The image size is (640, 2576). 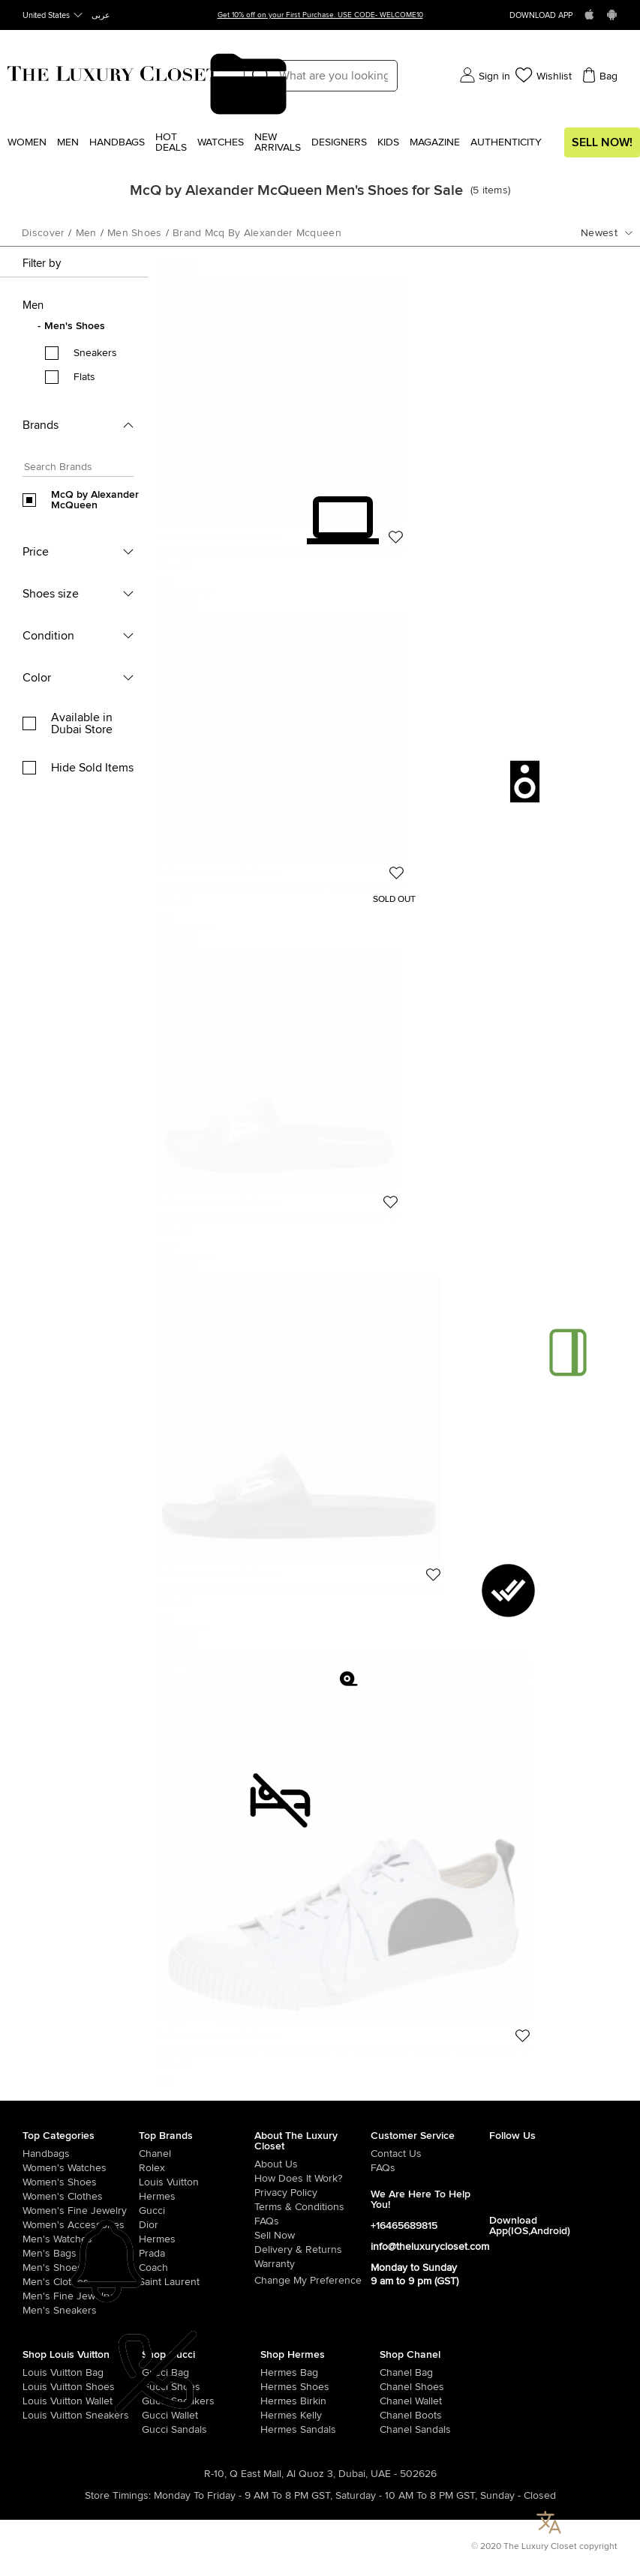 I want to click on view your notifications, so click(x=107, y=2261).